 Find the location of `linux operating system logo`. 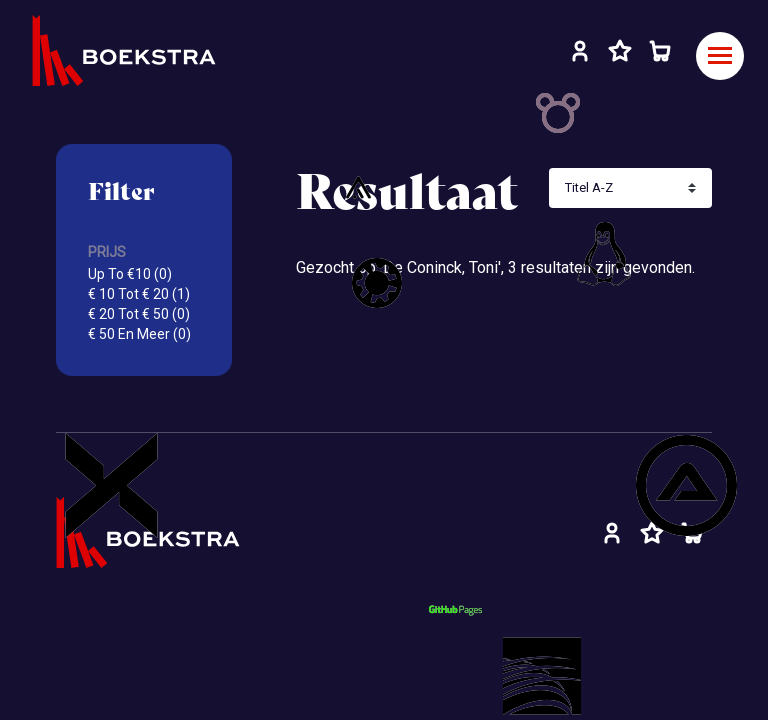

linux operating system logo is located at coordinates (604, 254).